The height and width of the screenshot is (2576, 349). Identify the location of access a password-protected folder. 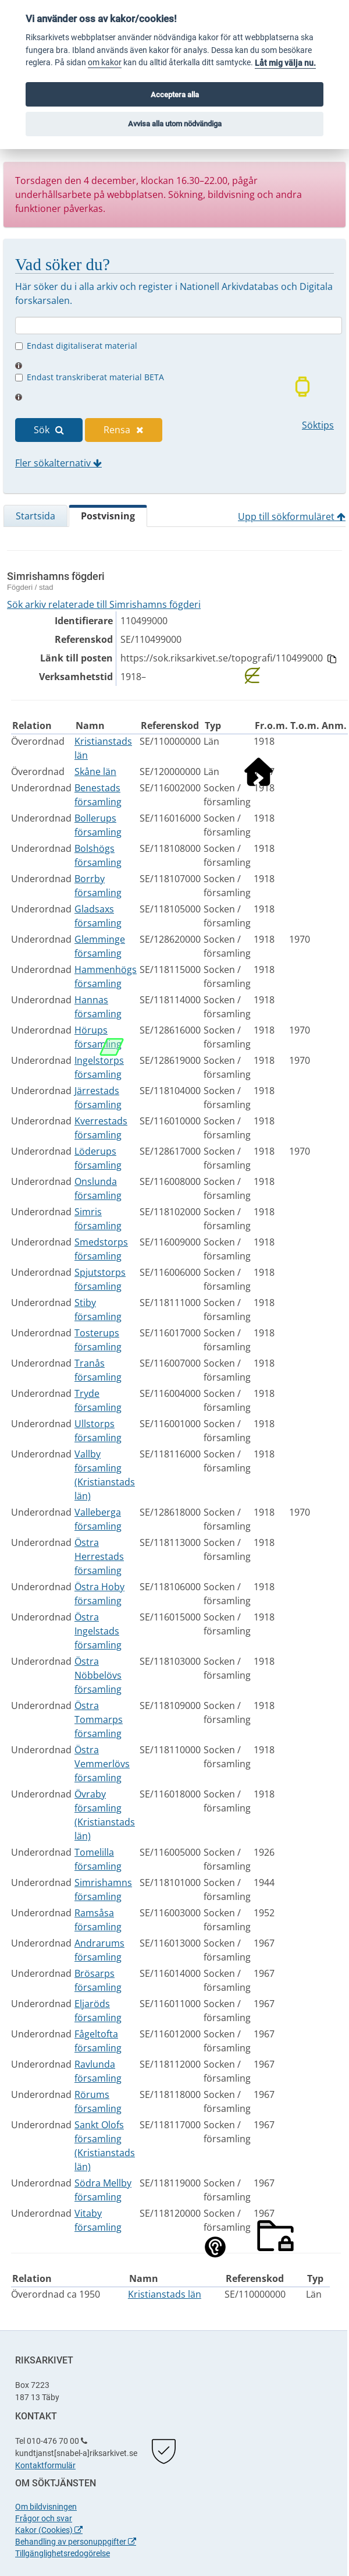
(275, 2235).